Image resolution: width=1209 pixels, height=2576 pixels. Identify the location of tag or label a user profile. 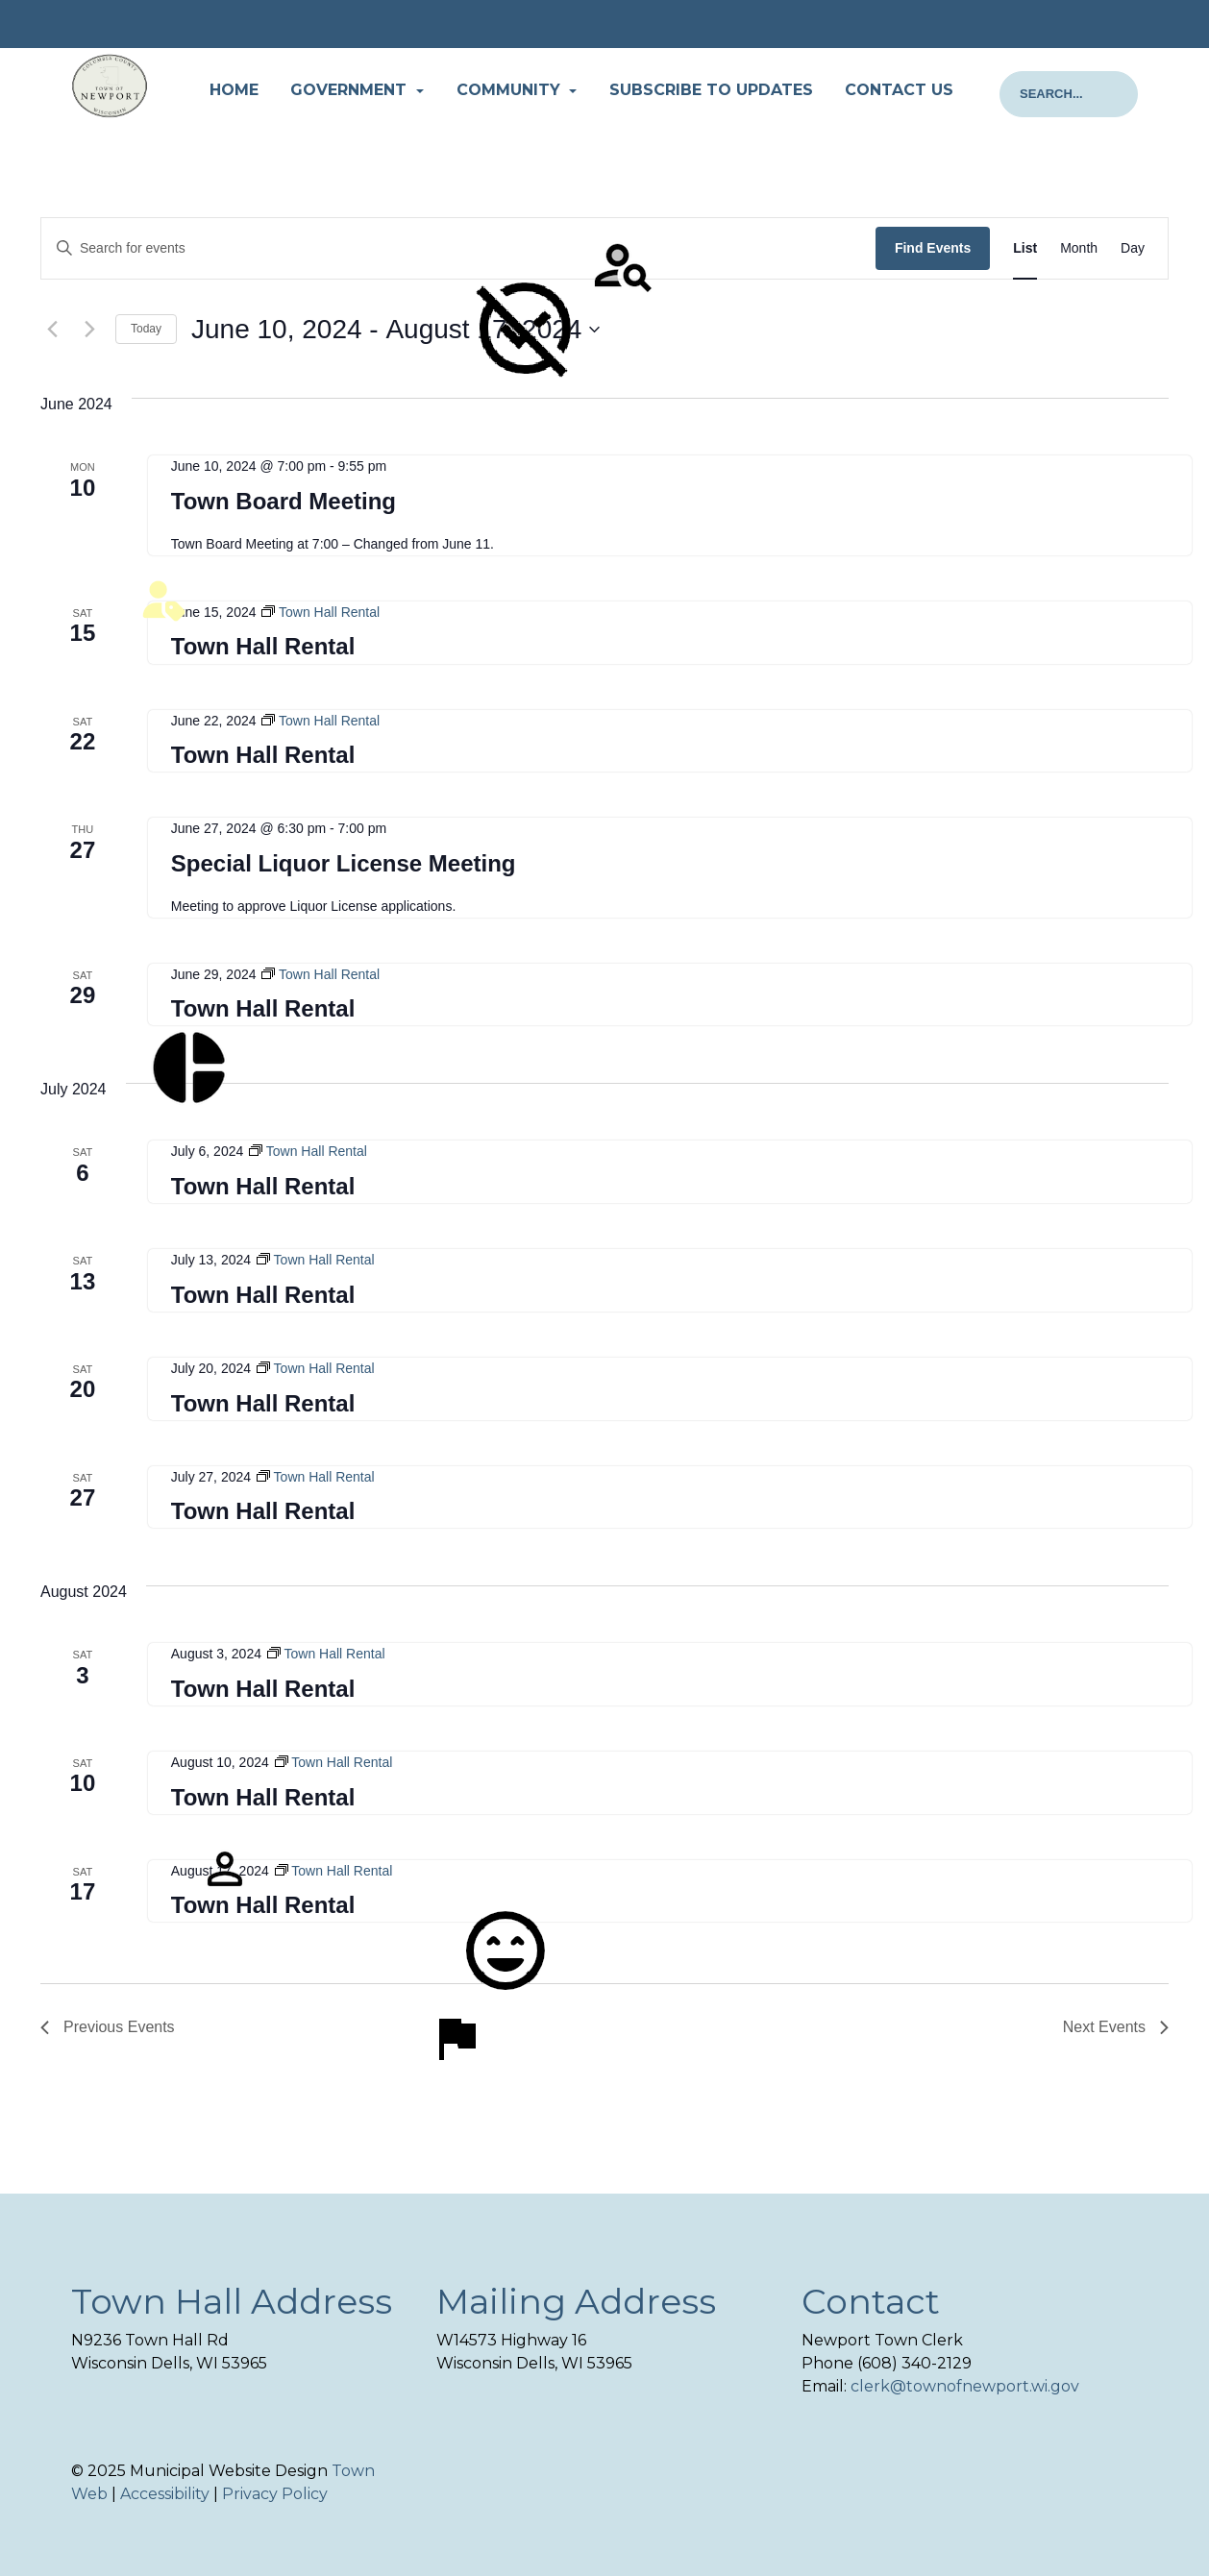
(162, 599).